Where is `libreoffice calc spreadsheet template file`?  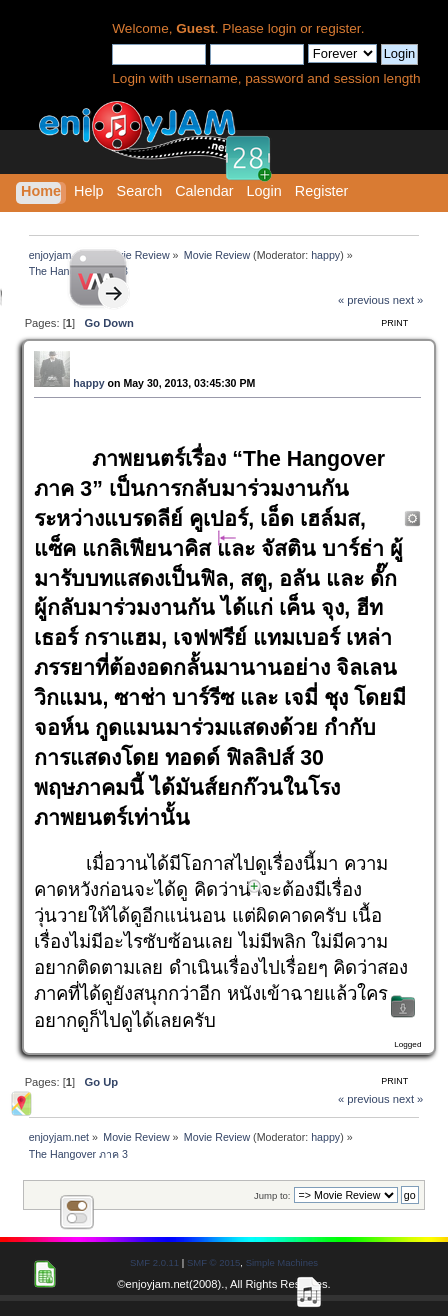 libreoffice calc spreadsheet template file is located at coordinates (45, 1274).